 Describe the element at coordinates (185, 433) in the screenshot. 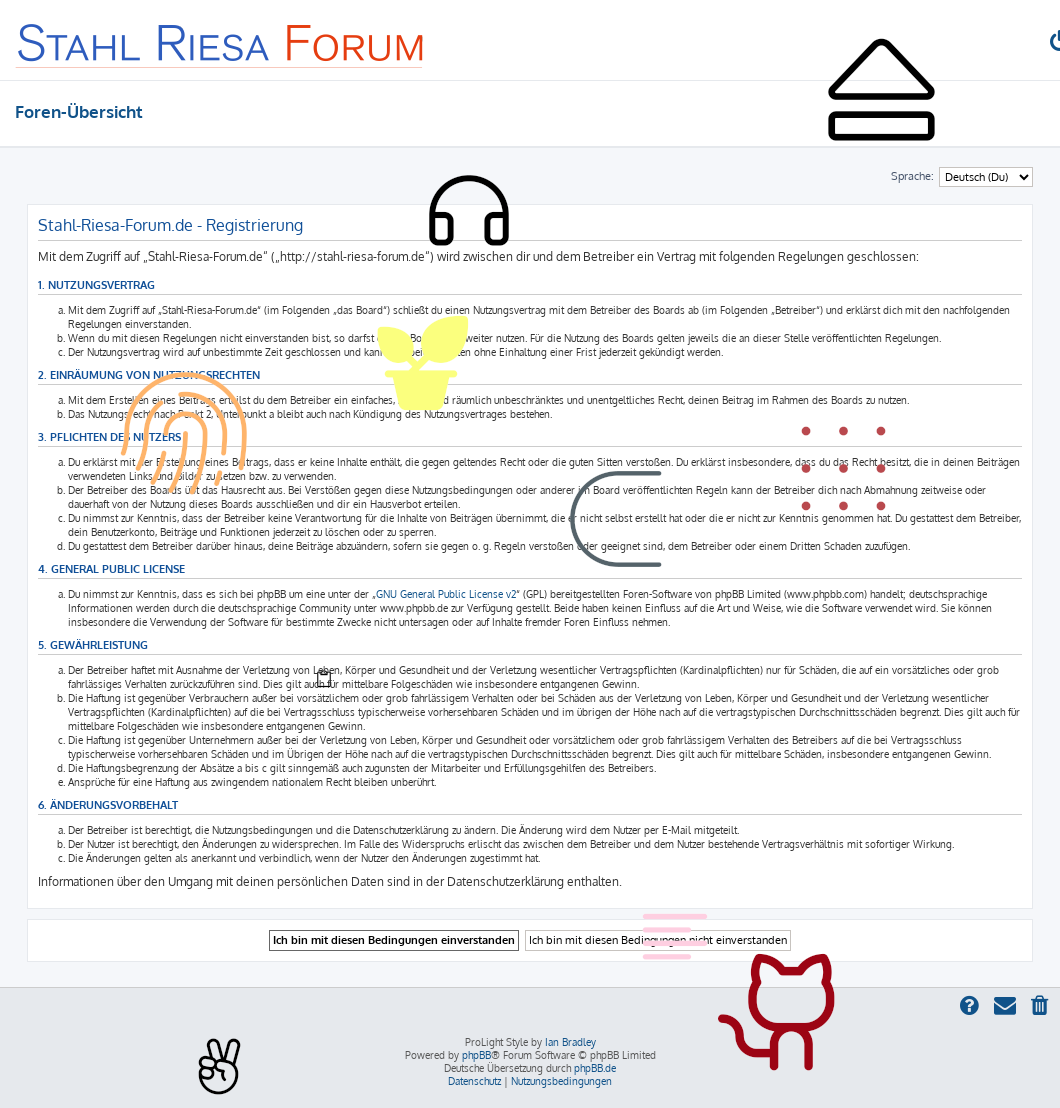

I see `authenticate with biometric fingerprint` at that location.